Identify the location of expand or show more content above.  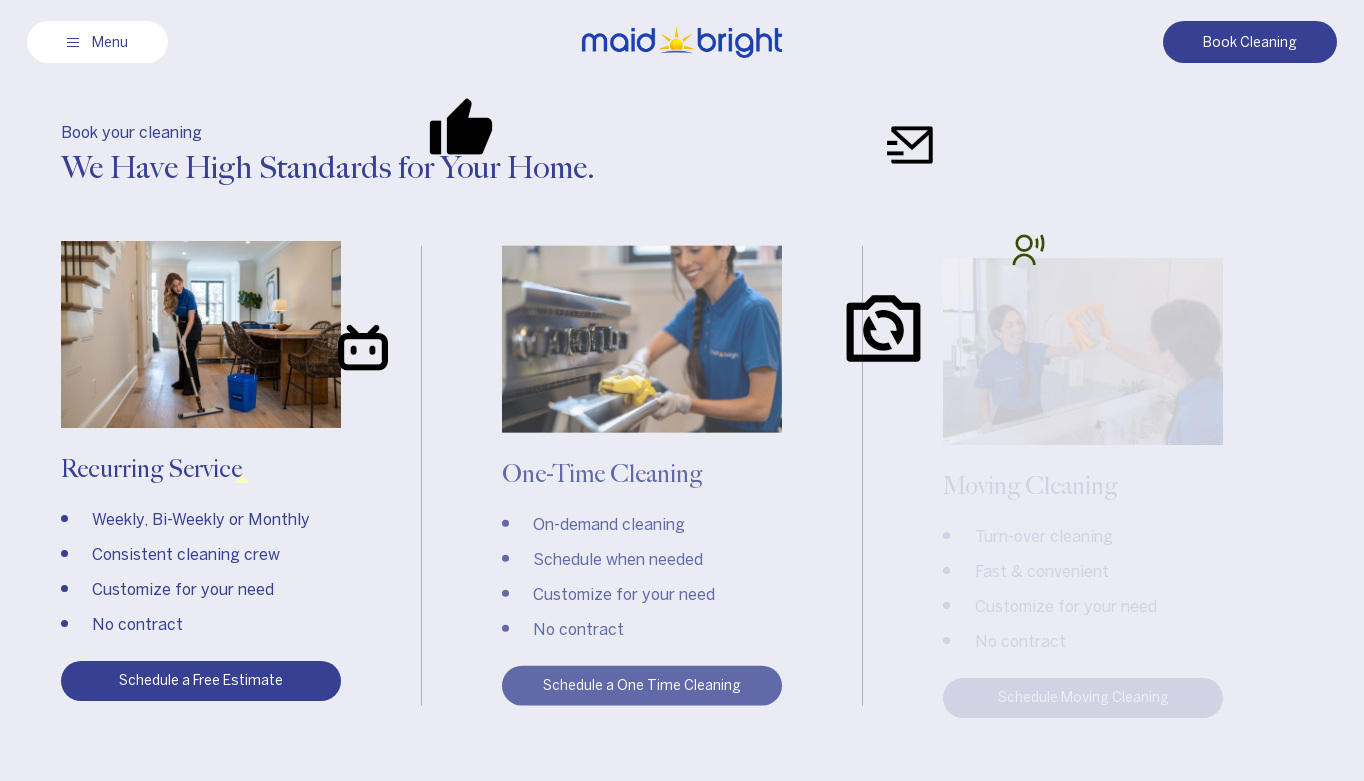
(242, 479).